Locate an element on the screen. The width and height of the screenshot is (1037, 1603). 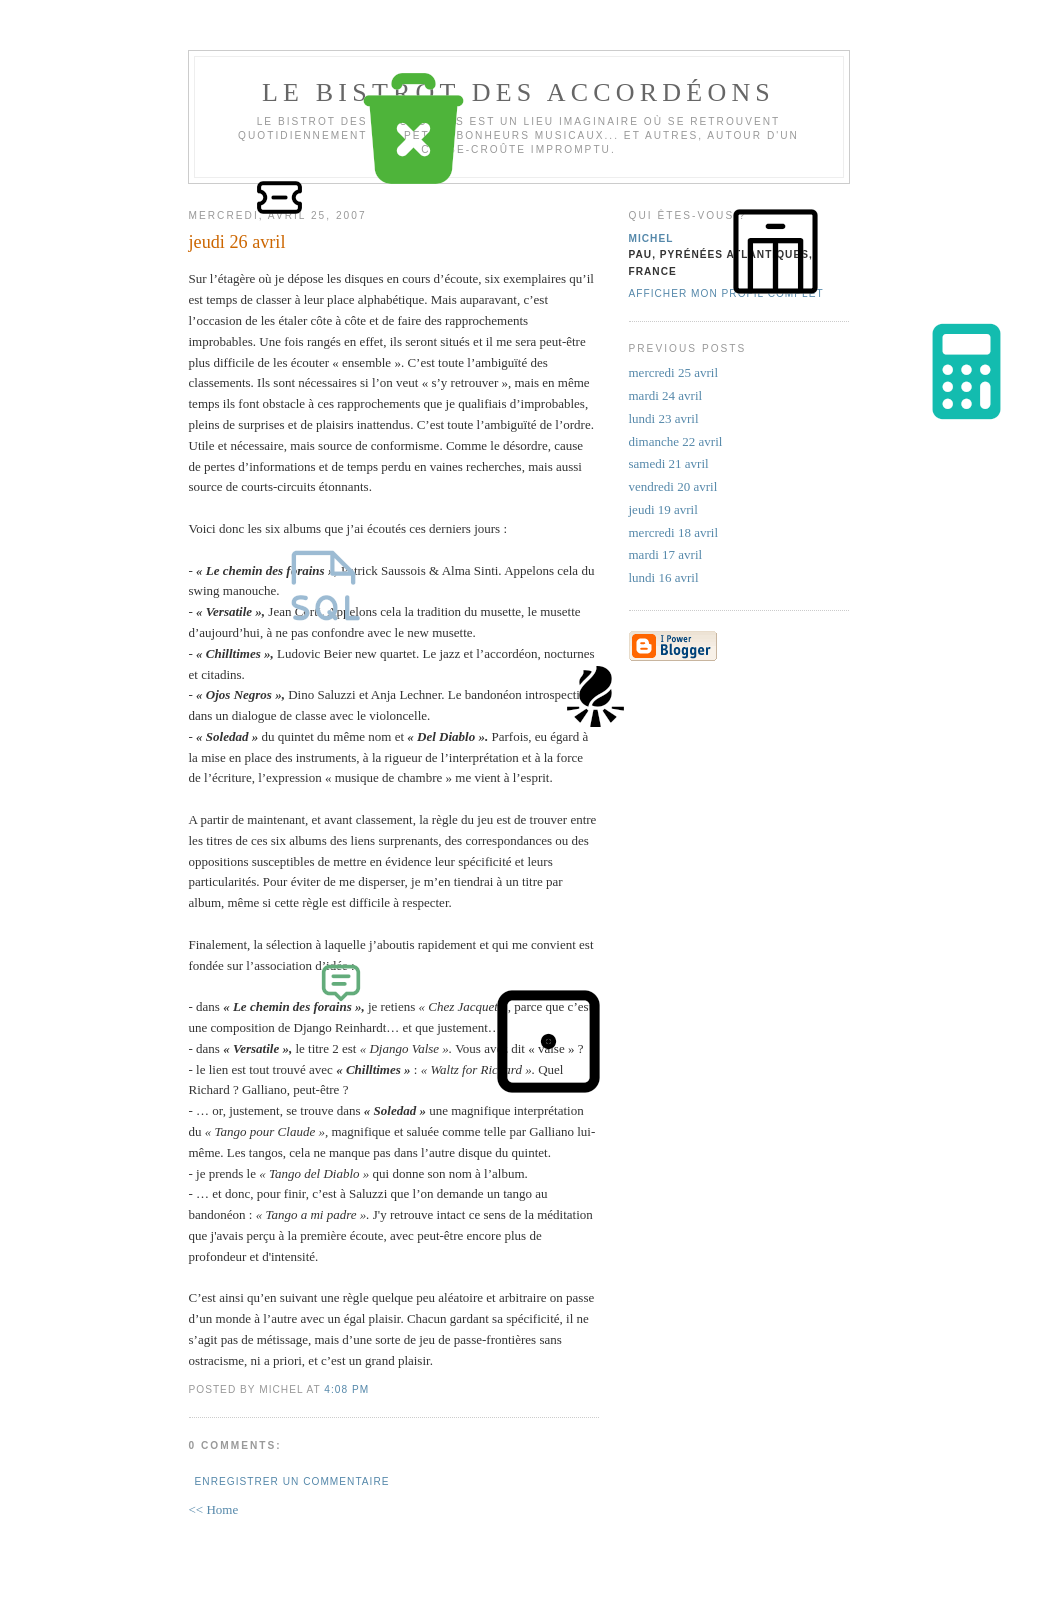
permanently delete item is located at coordinates (413, 128).